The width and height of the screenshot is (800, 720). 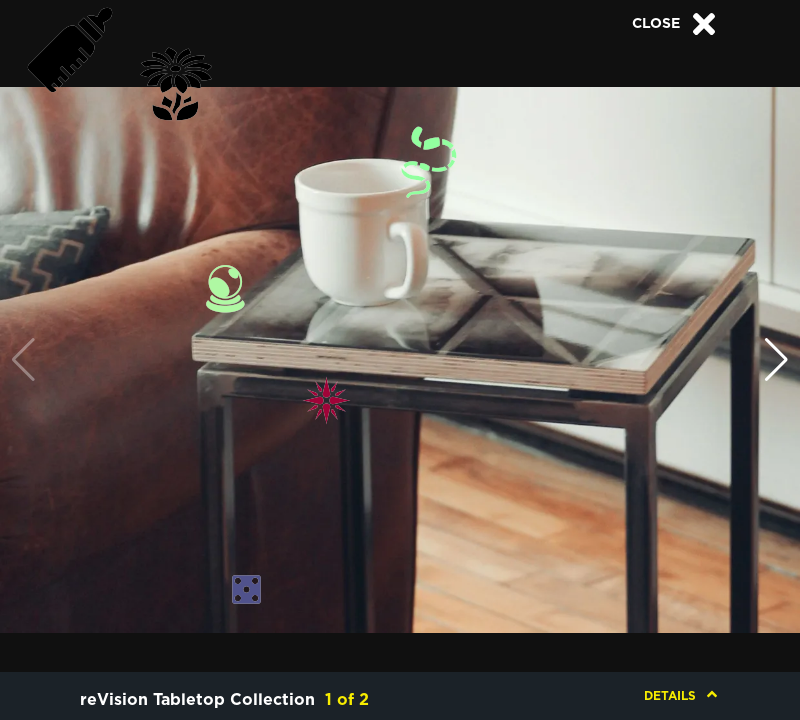 What do you see at coordinates (225, 288) in the screenshot?
I see `view predictions or fortune features` at bounding box center [225, 288].